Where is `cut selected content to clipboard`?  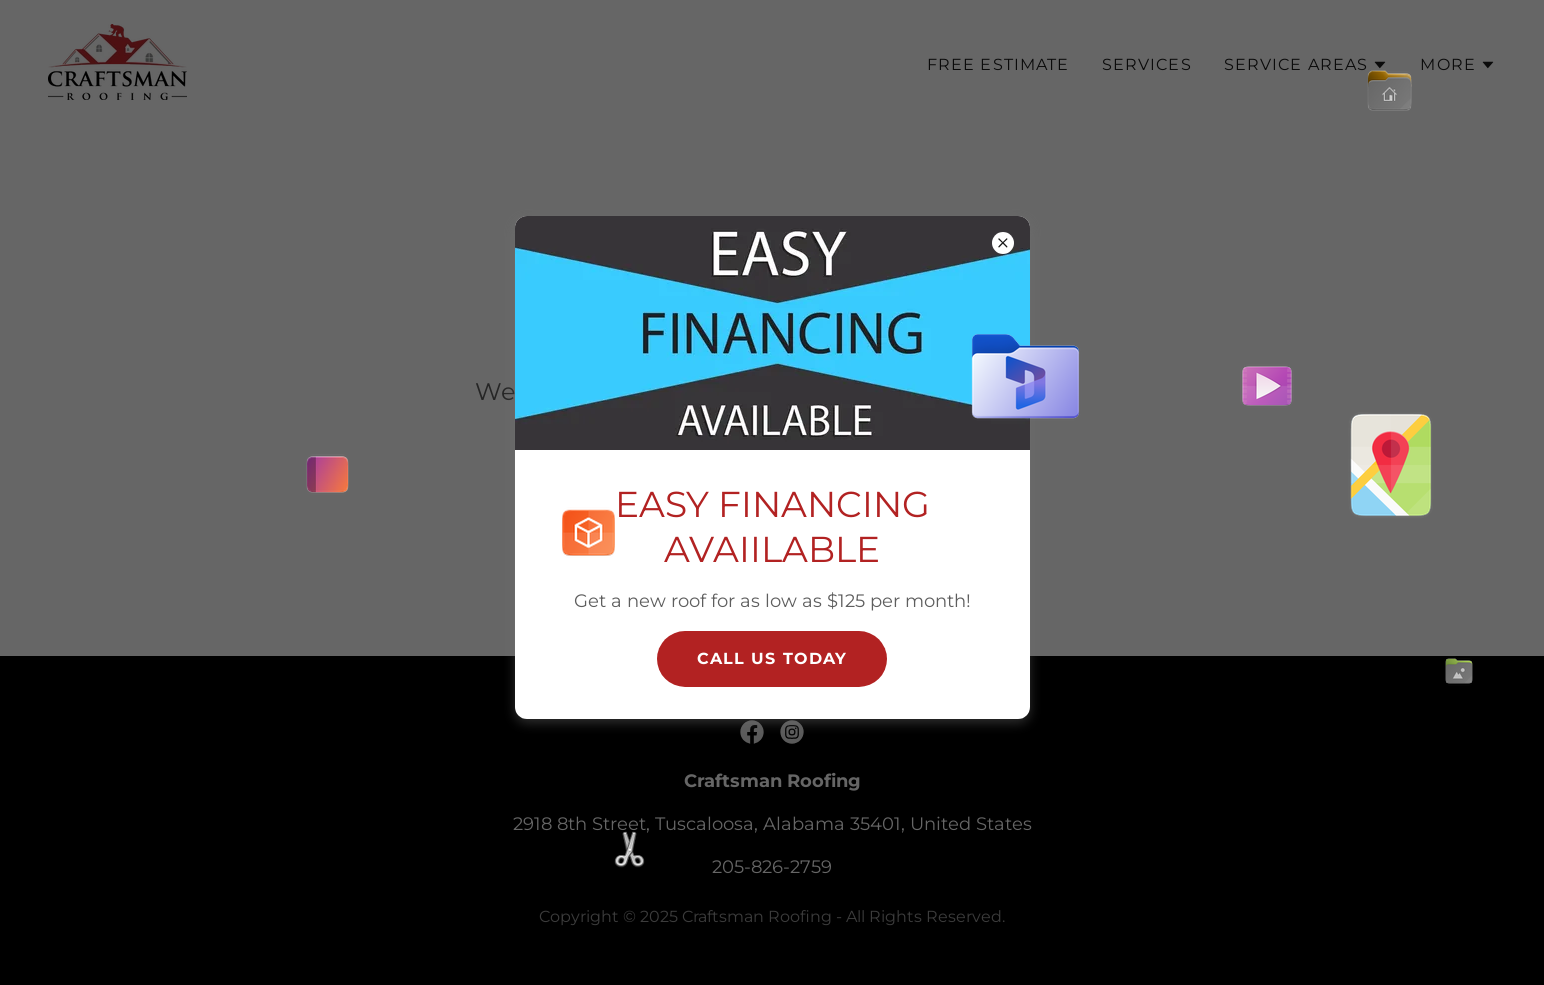 cut selected content to clipboard is located at coordinates (629, 849).